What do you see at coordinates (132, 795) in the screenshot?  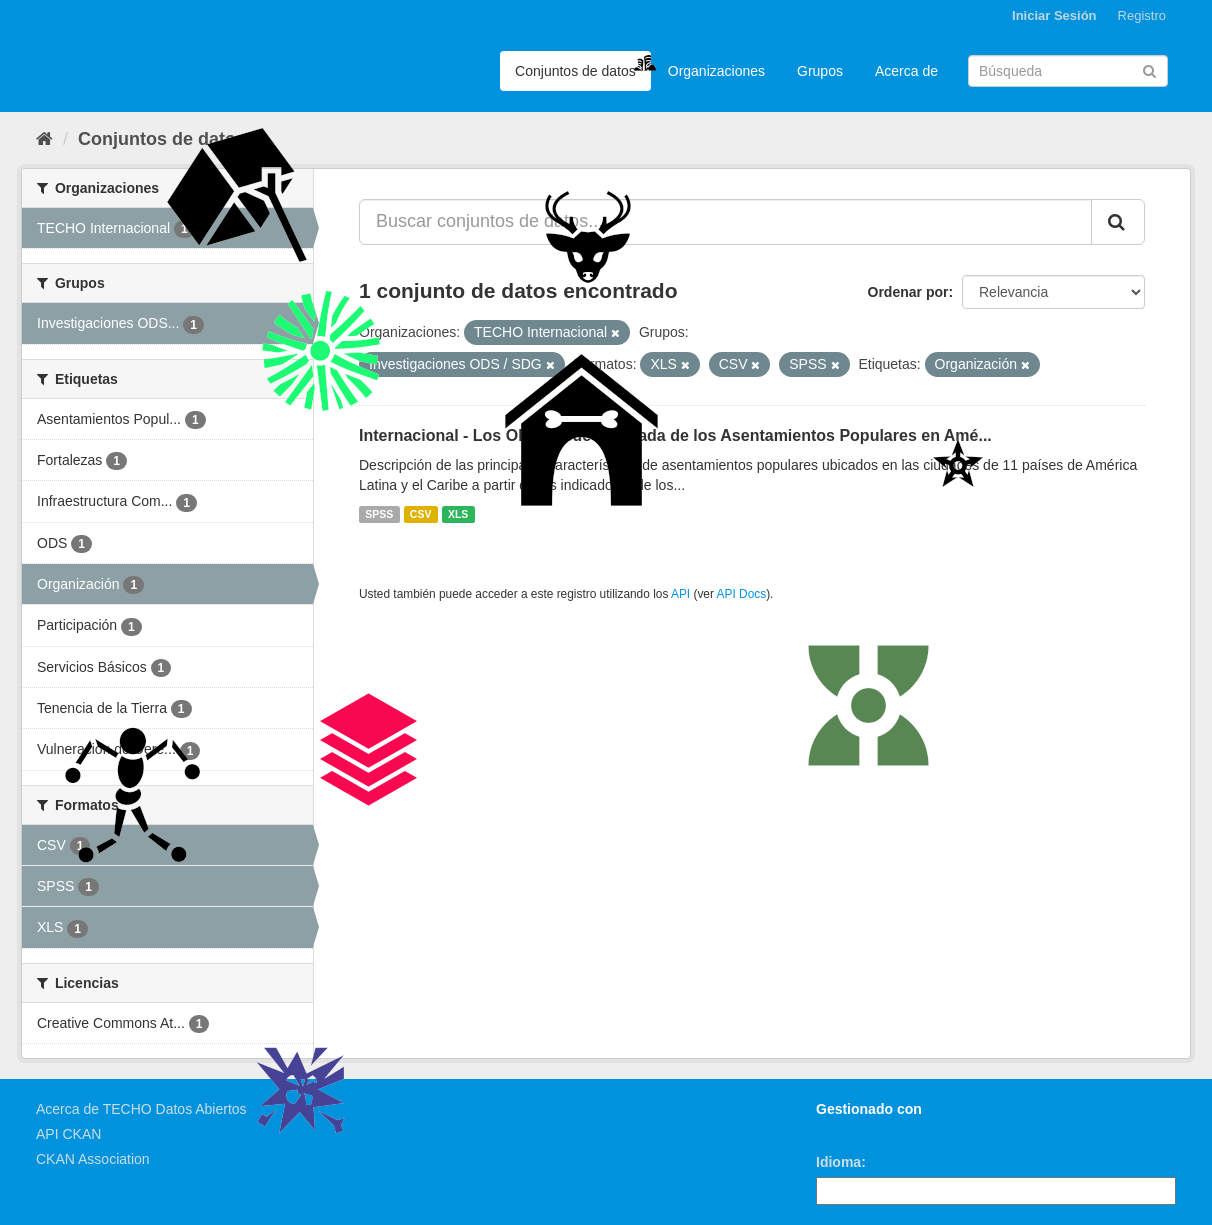 I see `access puppet or marionette controls` at bounding box center [132, 795].